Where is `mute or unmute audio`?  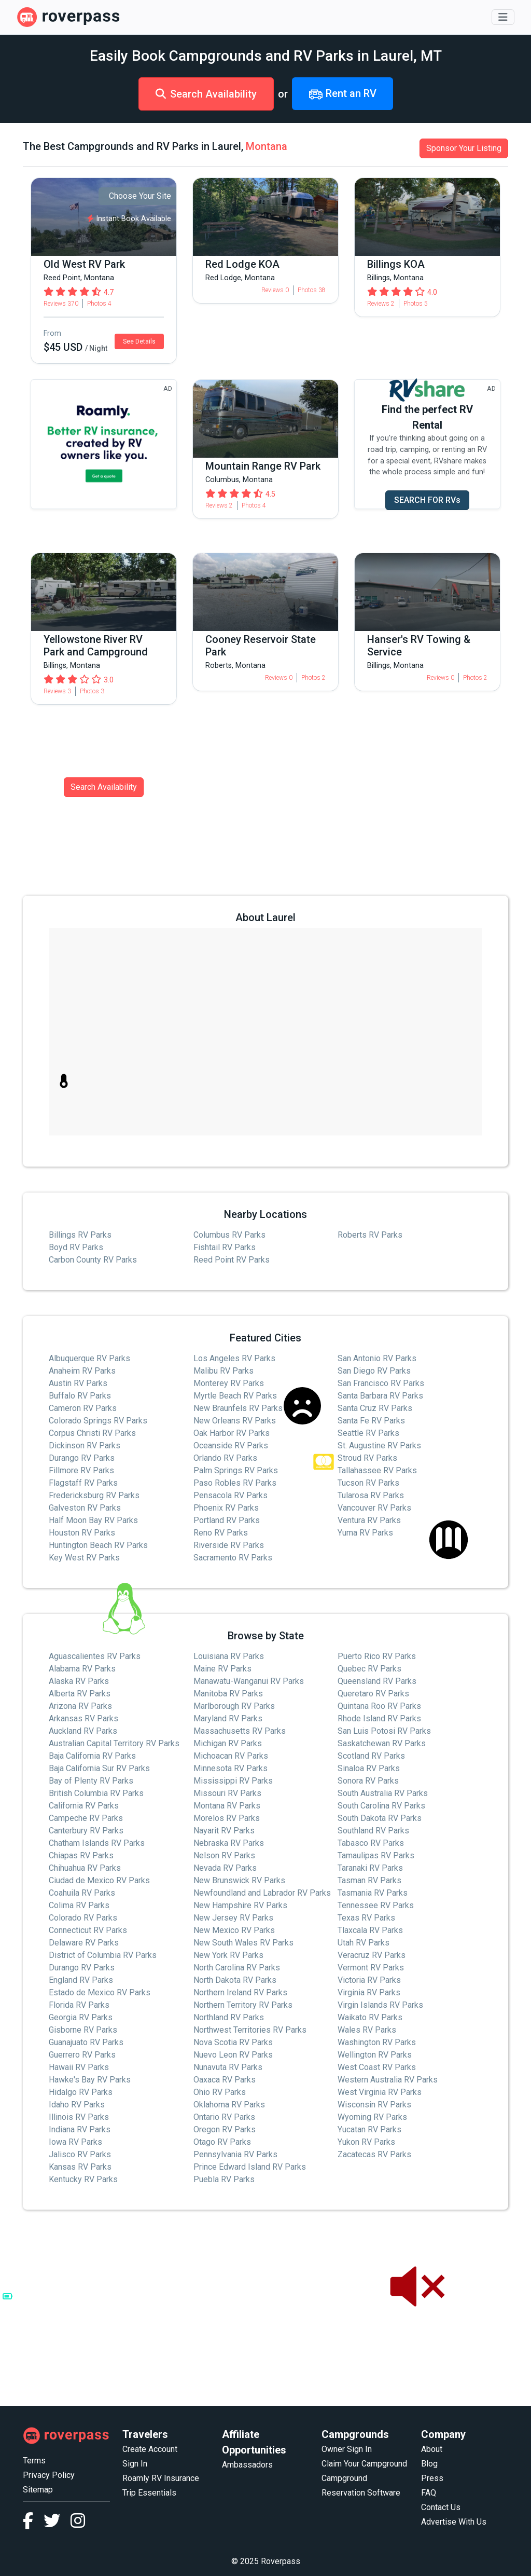
mute or unmute audio is located at coordinates (416, 2286).